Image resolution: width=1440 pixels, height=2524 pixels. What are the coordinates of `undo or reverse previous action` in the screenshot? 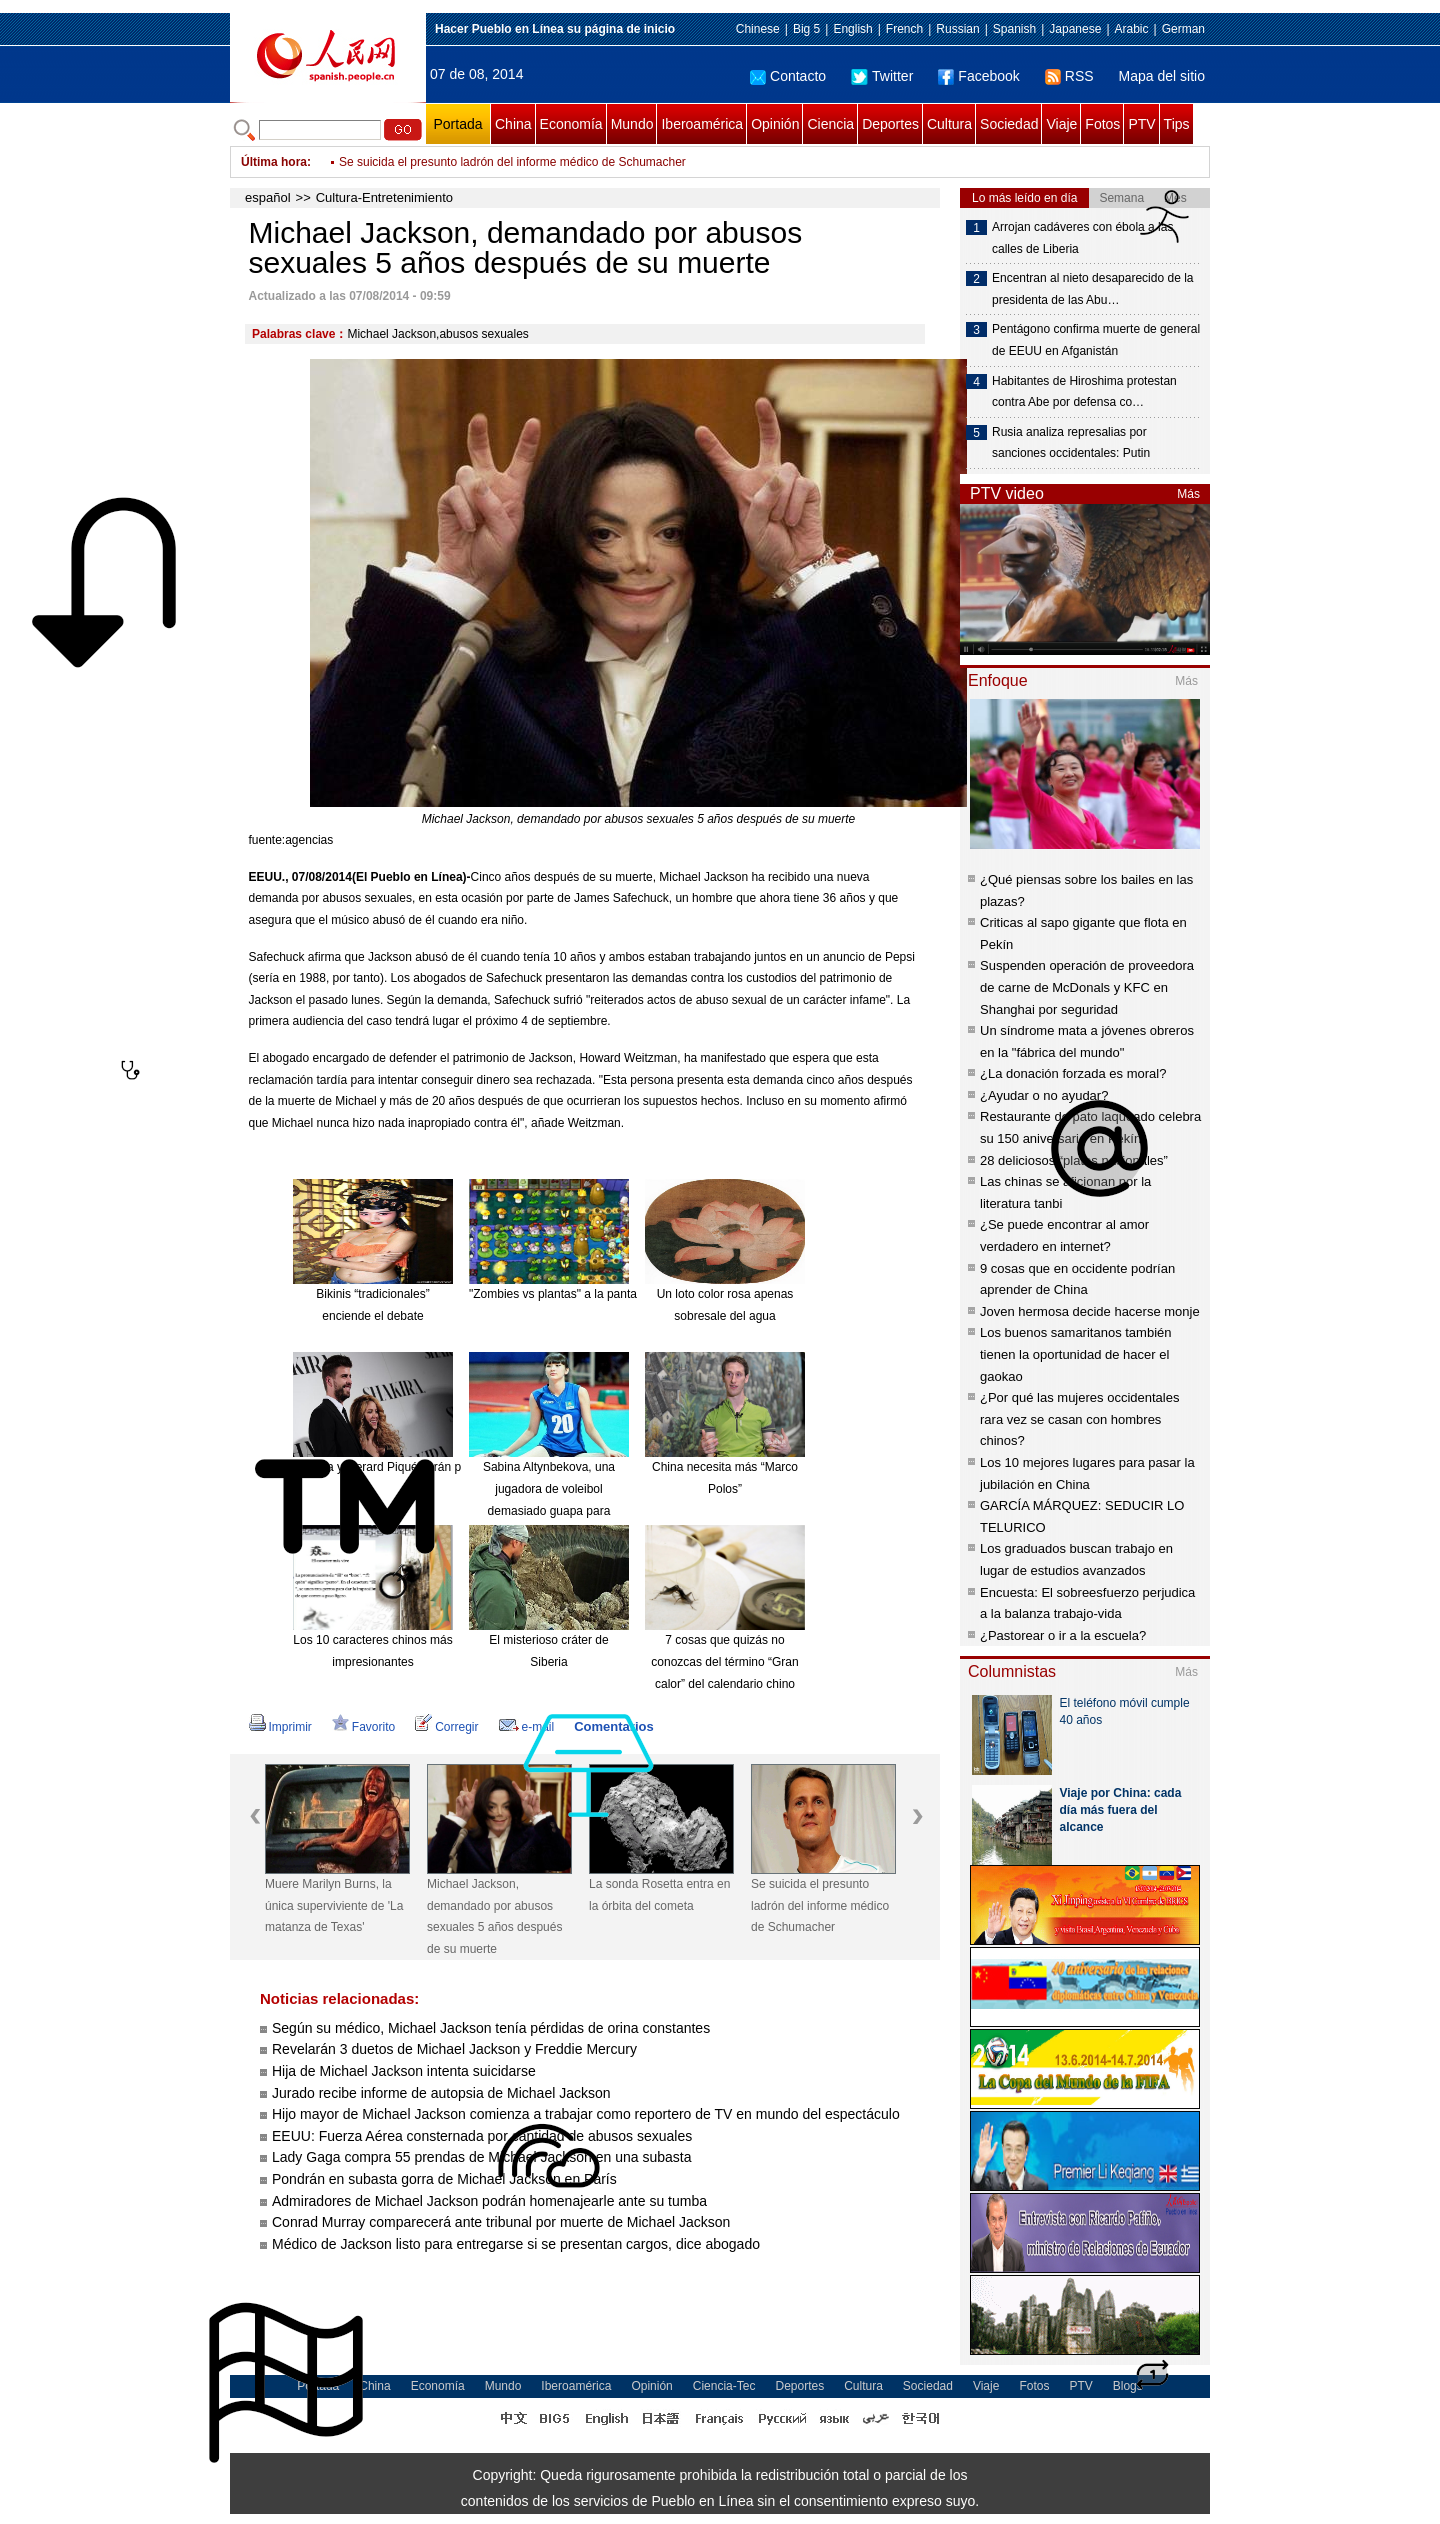 It's located at (110, 582).